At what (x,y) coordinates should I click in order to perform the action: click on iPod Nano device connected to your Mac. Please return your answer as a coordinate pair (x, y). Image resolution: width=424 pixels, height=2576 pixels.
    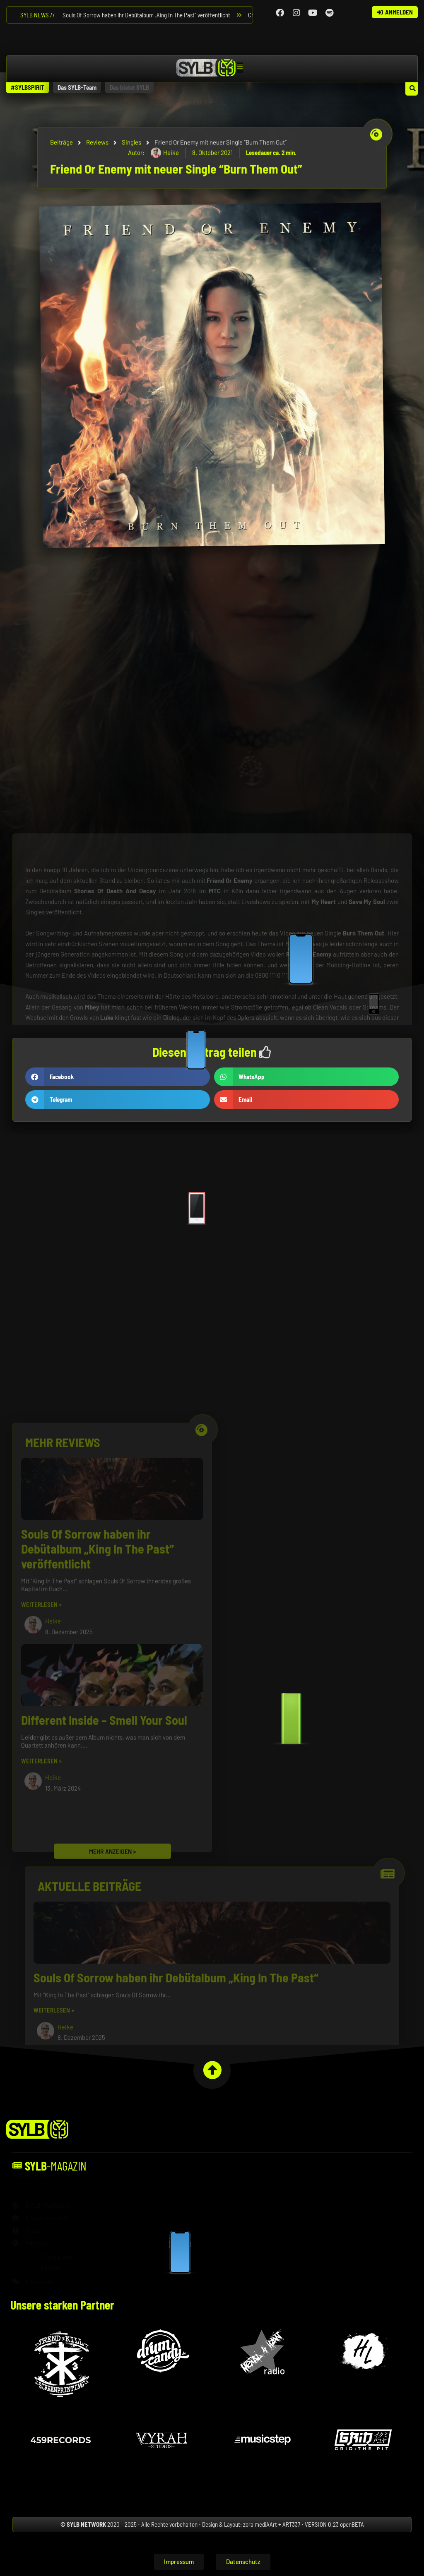
    Looking at the image, I should click on (373, 1004).